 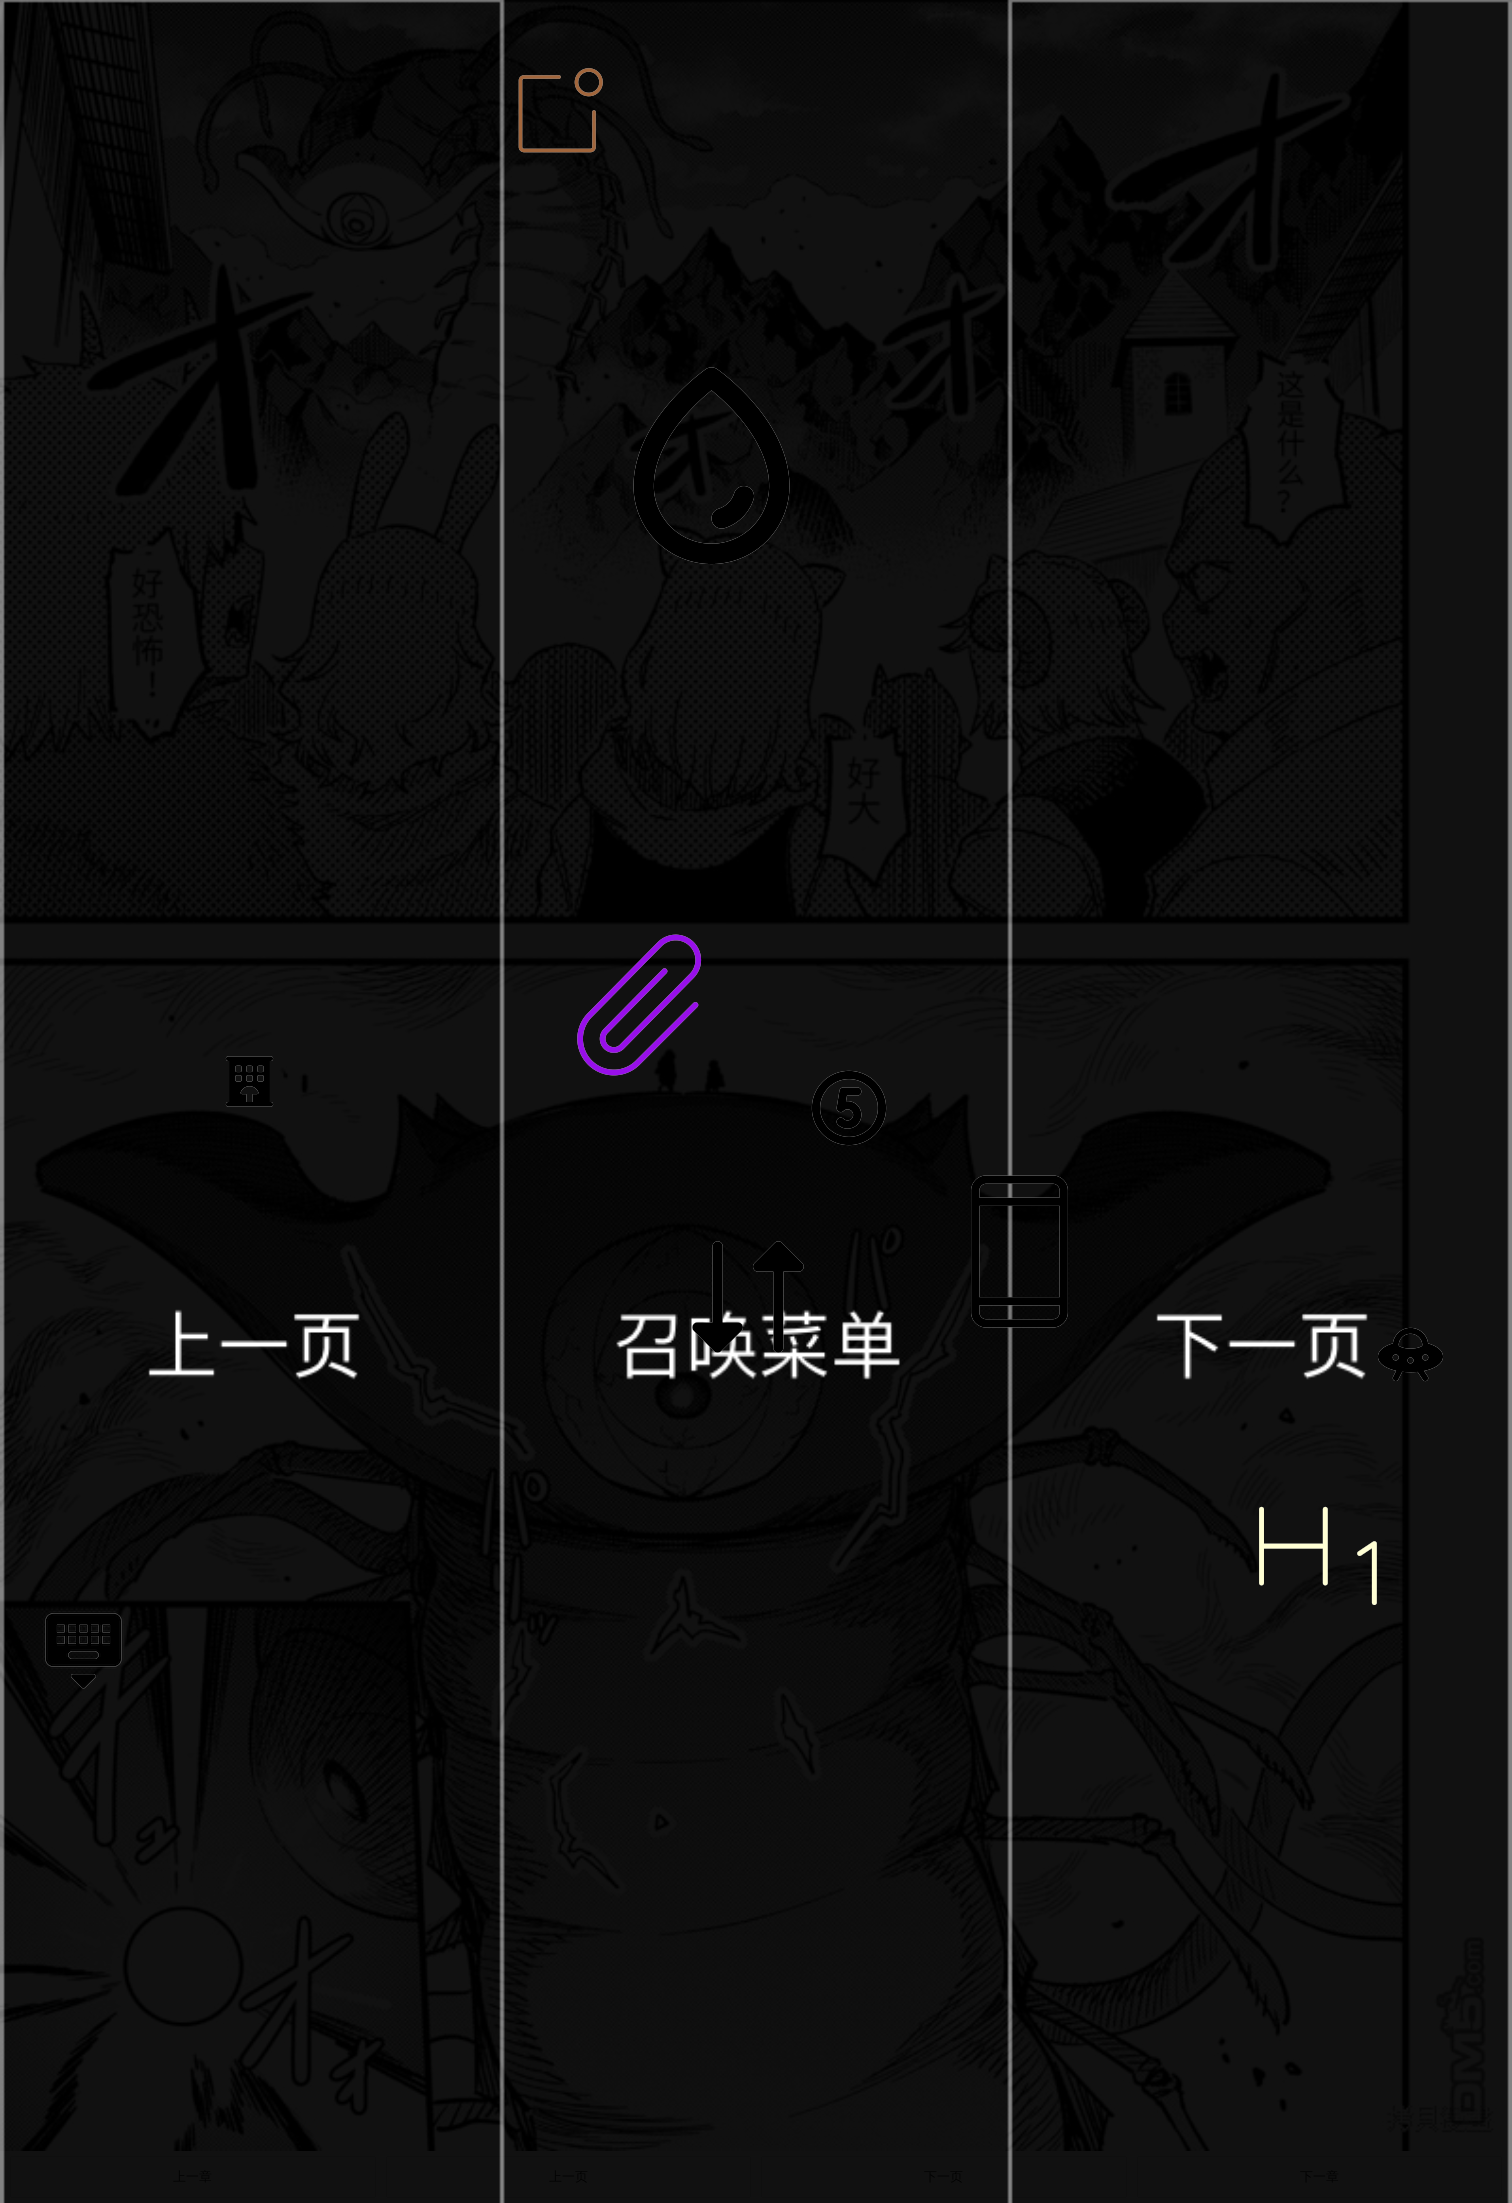 I want to click on hide the on-screen keyboard, so click(x=83, y=1647).